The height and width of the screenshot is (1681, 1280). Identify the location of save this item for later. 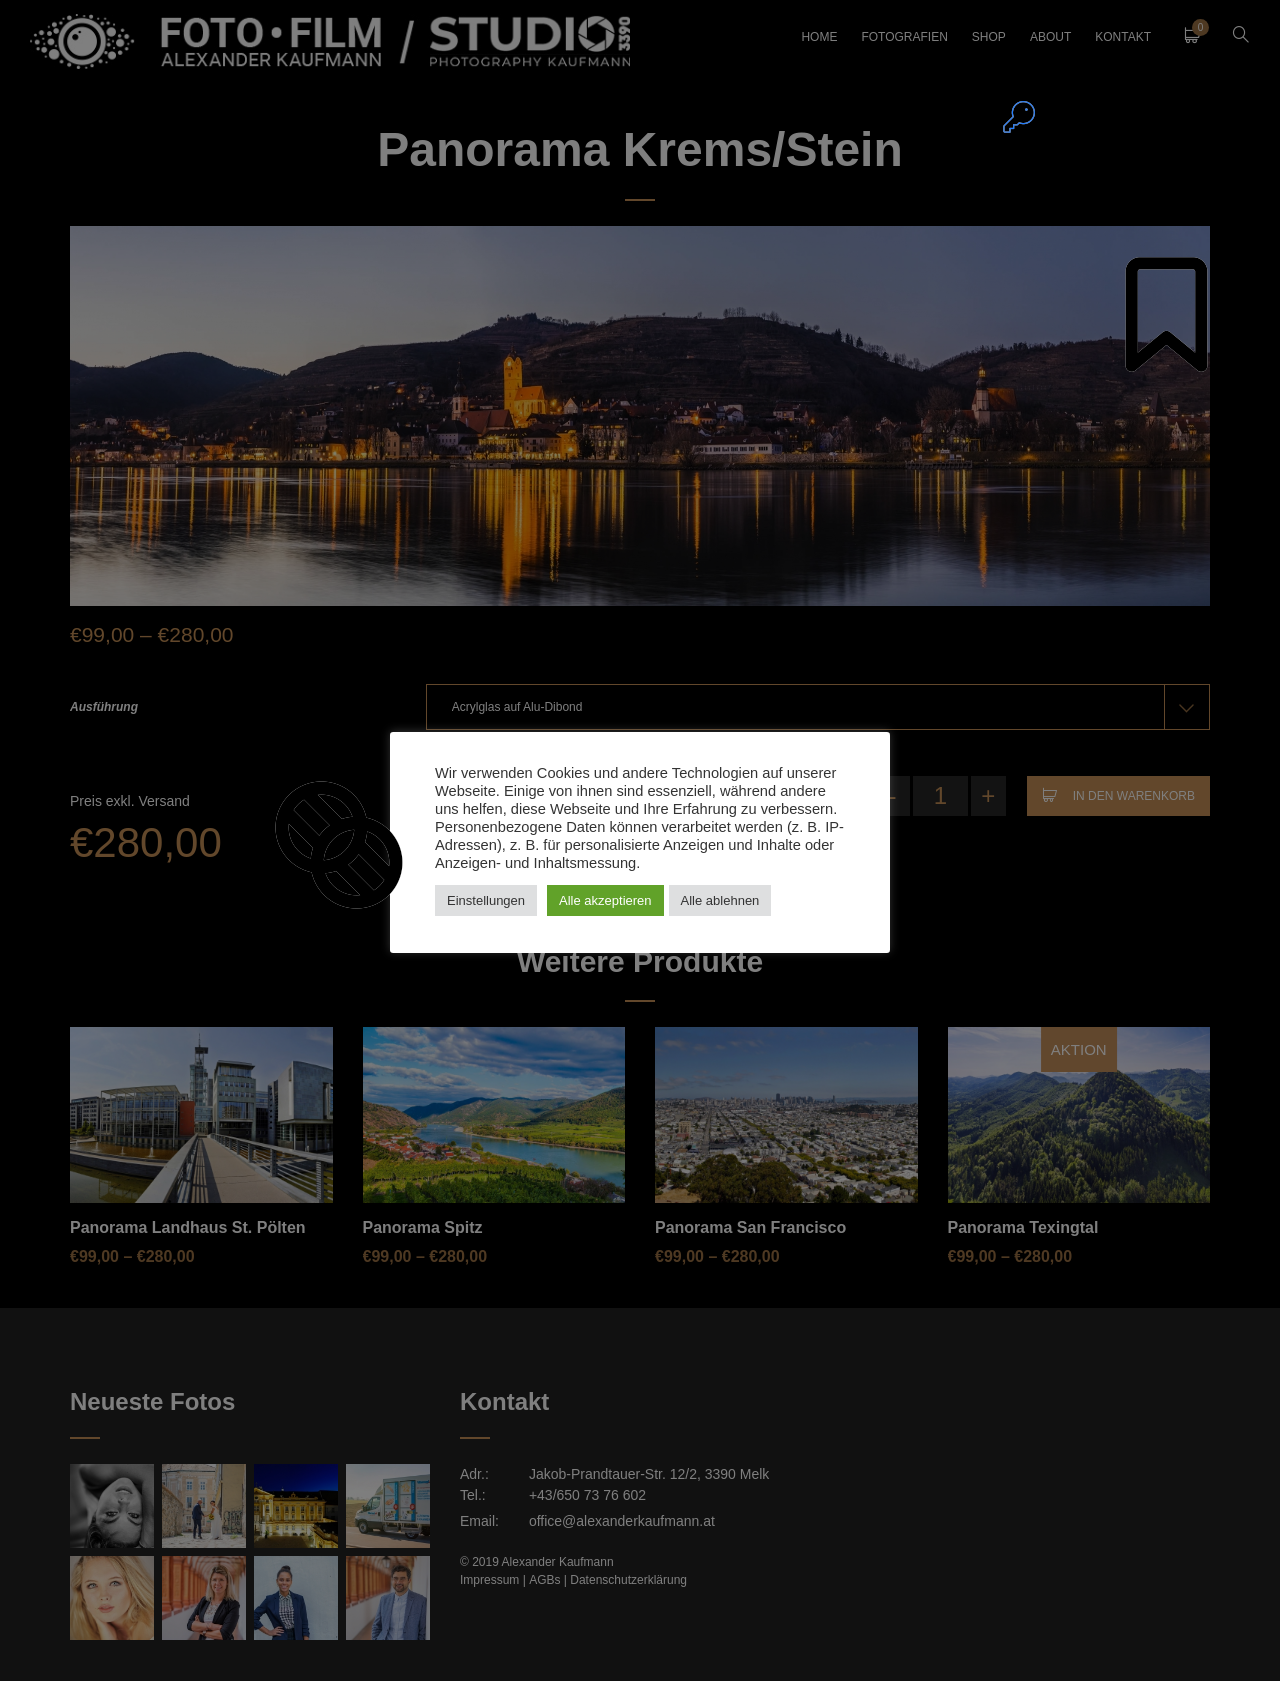
(1166, 314).